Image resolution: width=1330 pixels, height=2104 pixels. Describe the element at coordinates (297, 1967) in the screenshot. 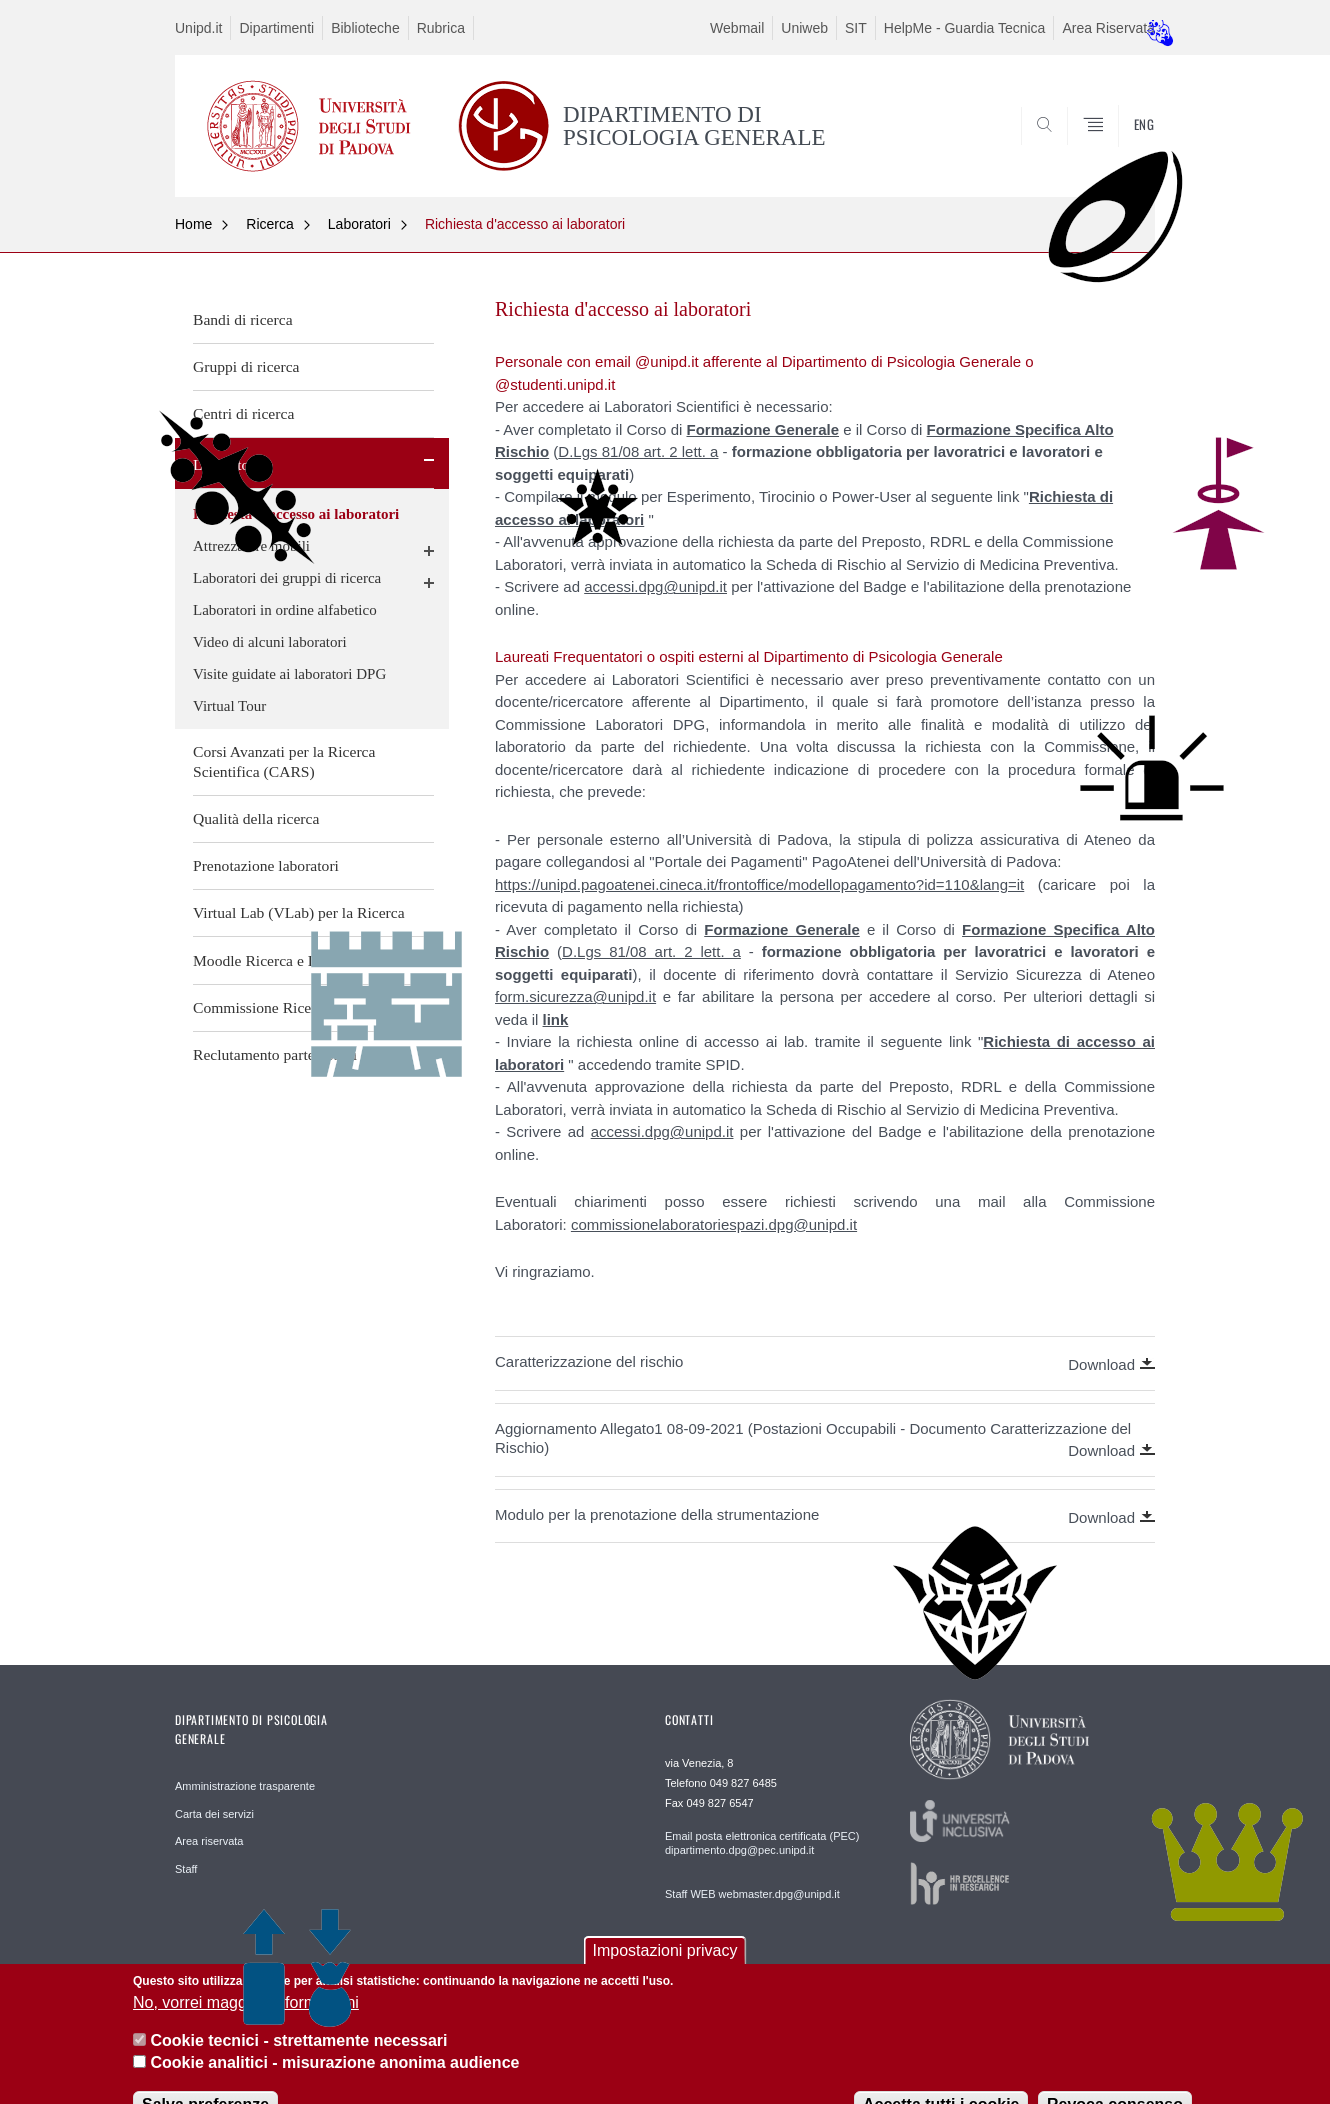

I see `sell or trade a card from your inventory` at that location.